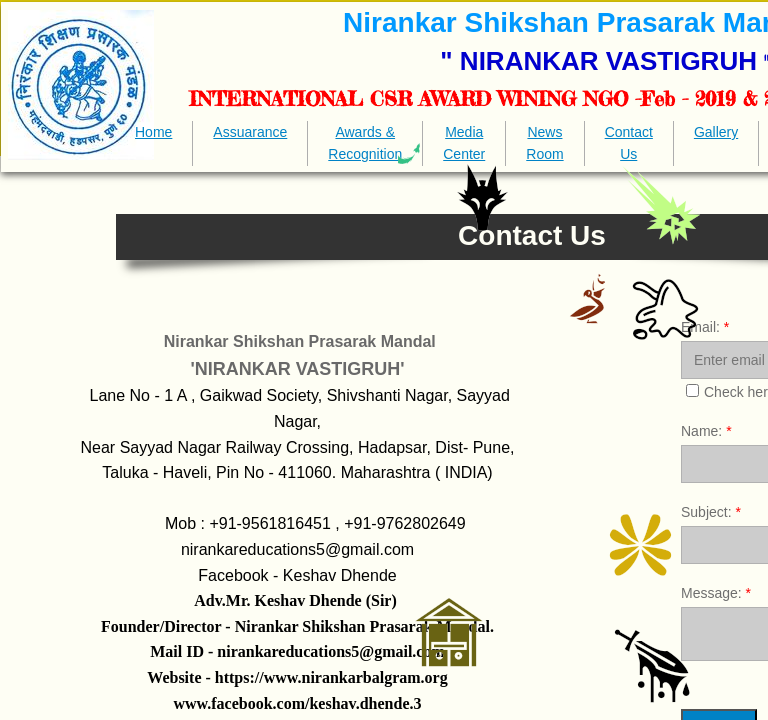 This screenshot has height=720, width=768. I want to click on equip fairy wings accessory, so click(640, 544).